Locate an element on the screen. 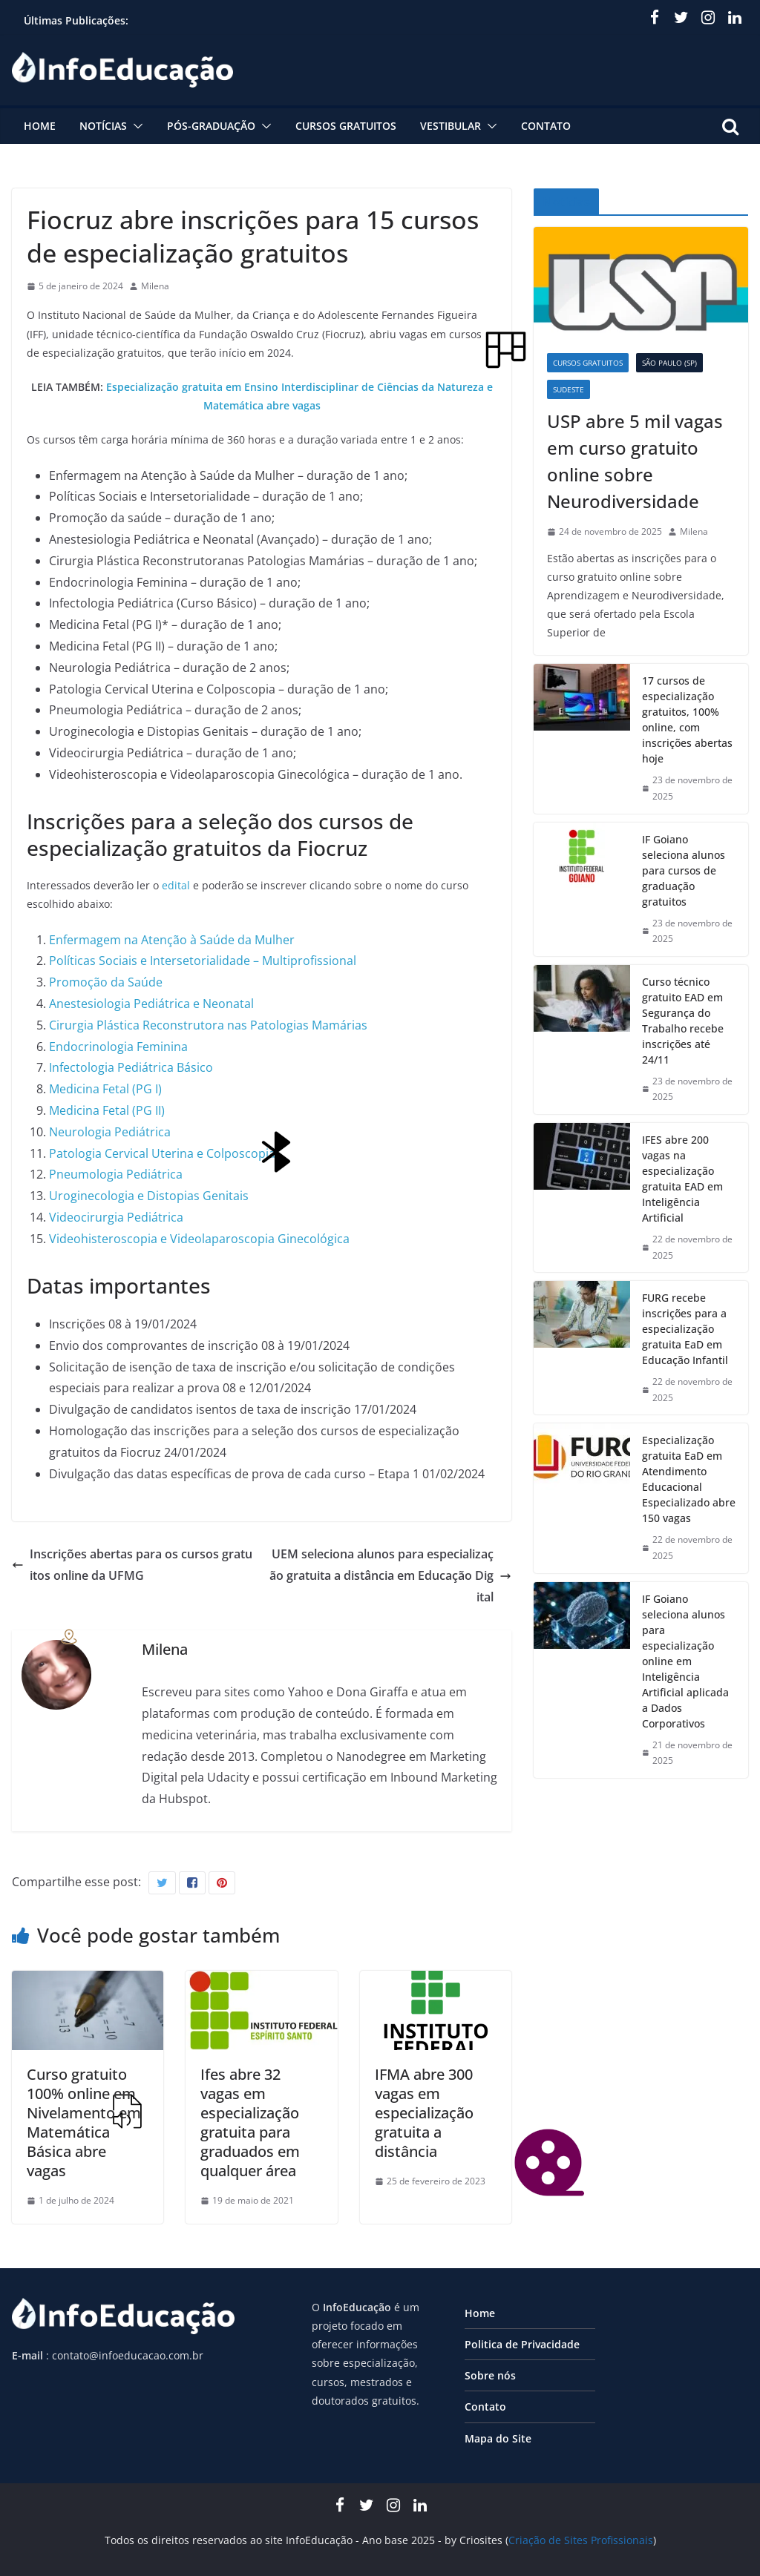 Image resolution: width=760 pixels, height=2576 pixels. view location area or region is located at coordinates (69, 1637).